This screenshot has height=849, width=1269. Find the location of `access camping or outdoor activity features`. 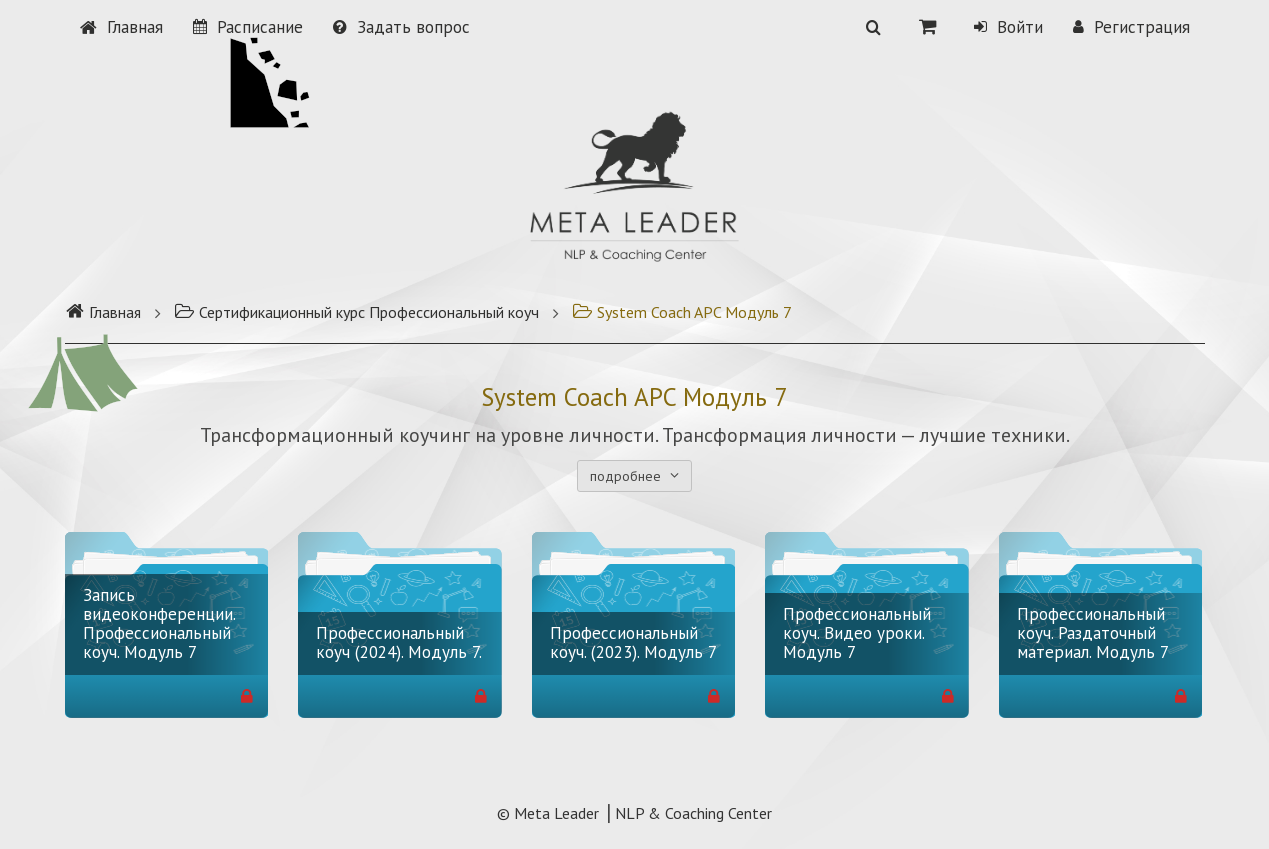

access camping or outdoor activity features is located at coordinates (83, 373).